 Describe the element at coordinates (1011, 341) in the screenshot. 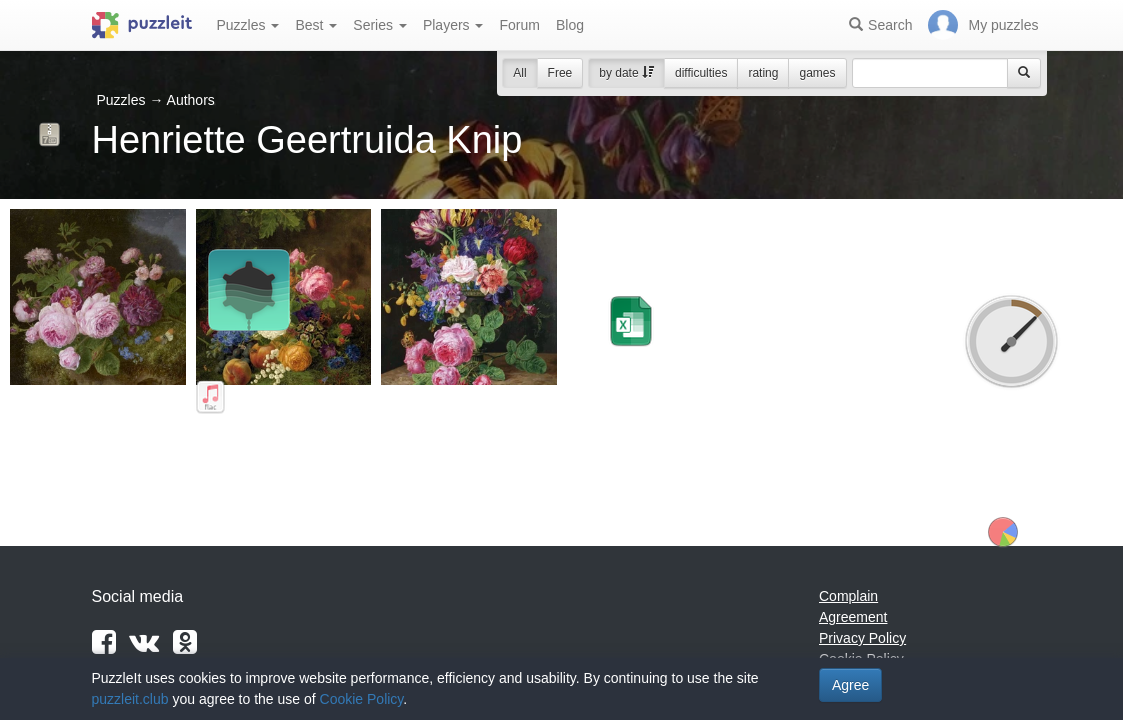

I see `open sysprof system profiler application` at that location.